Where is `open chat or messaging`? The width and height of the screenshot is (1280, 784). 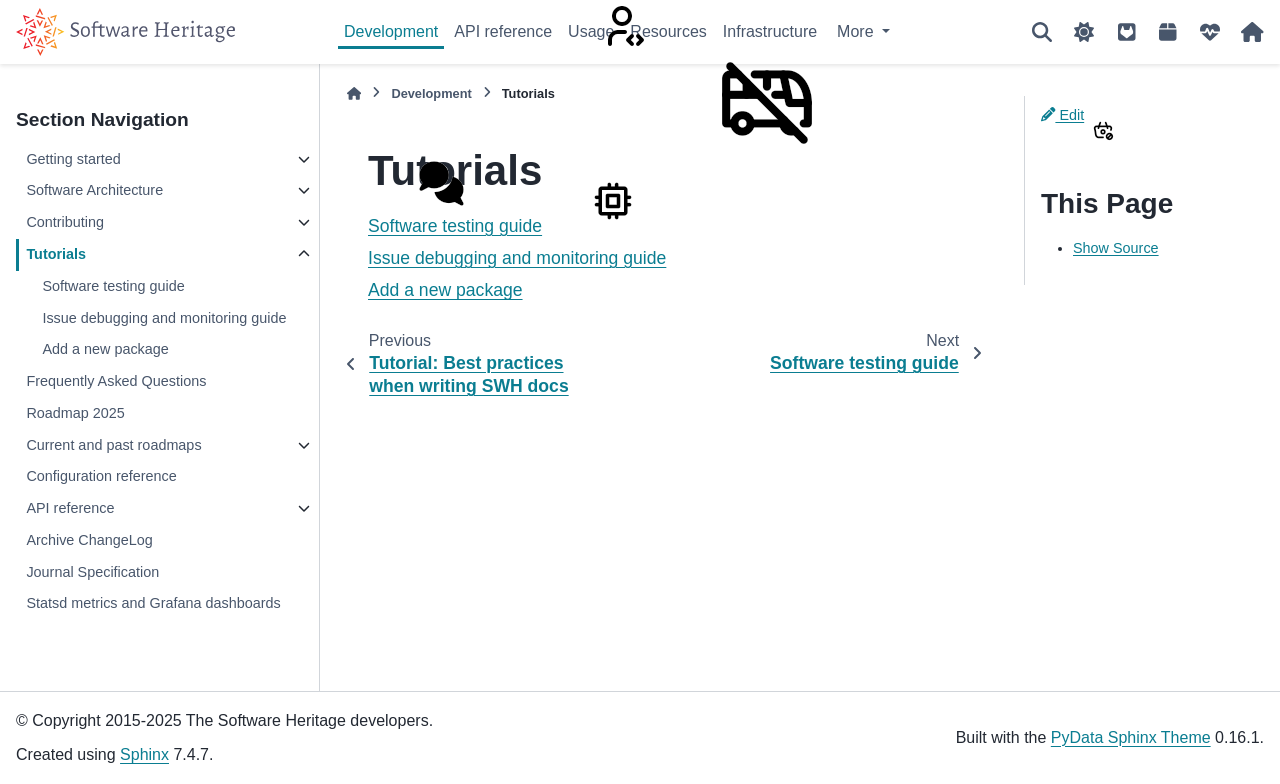 open chat or messaging is located at coordinates (441, 183).